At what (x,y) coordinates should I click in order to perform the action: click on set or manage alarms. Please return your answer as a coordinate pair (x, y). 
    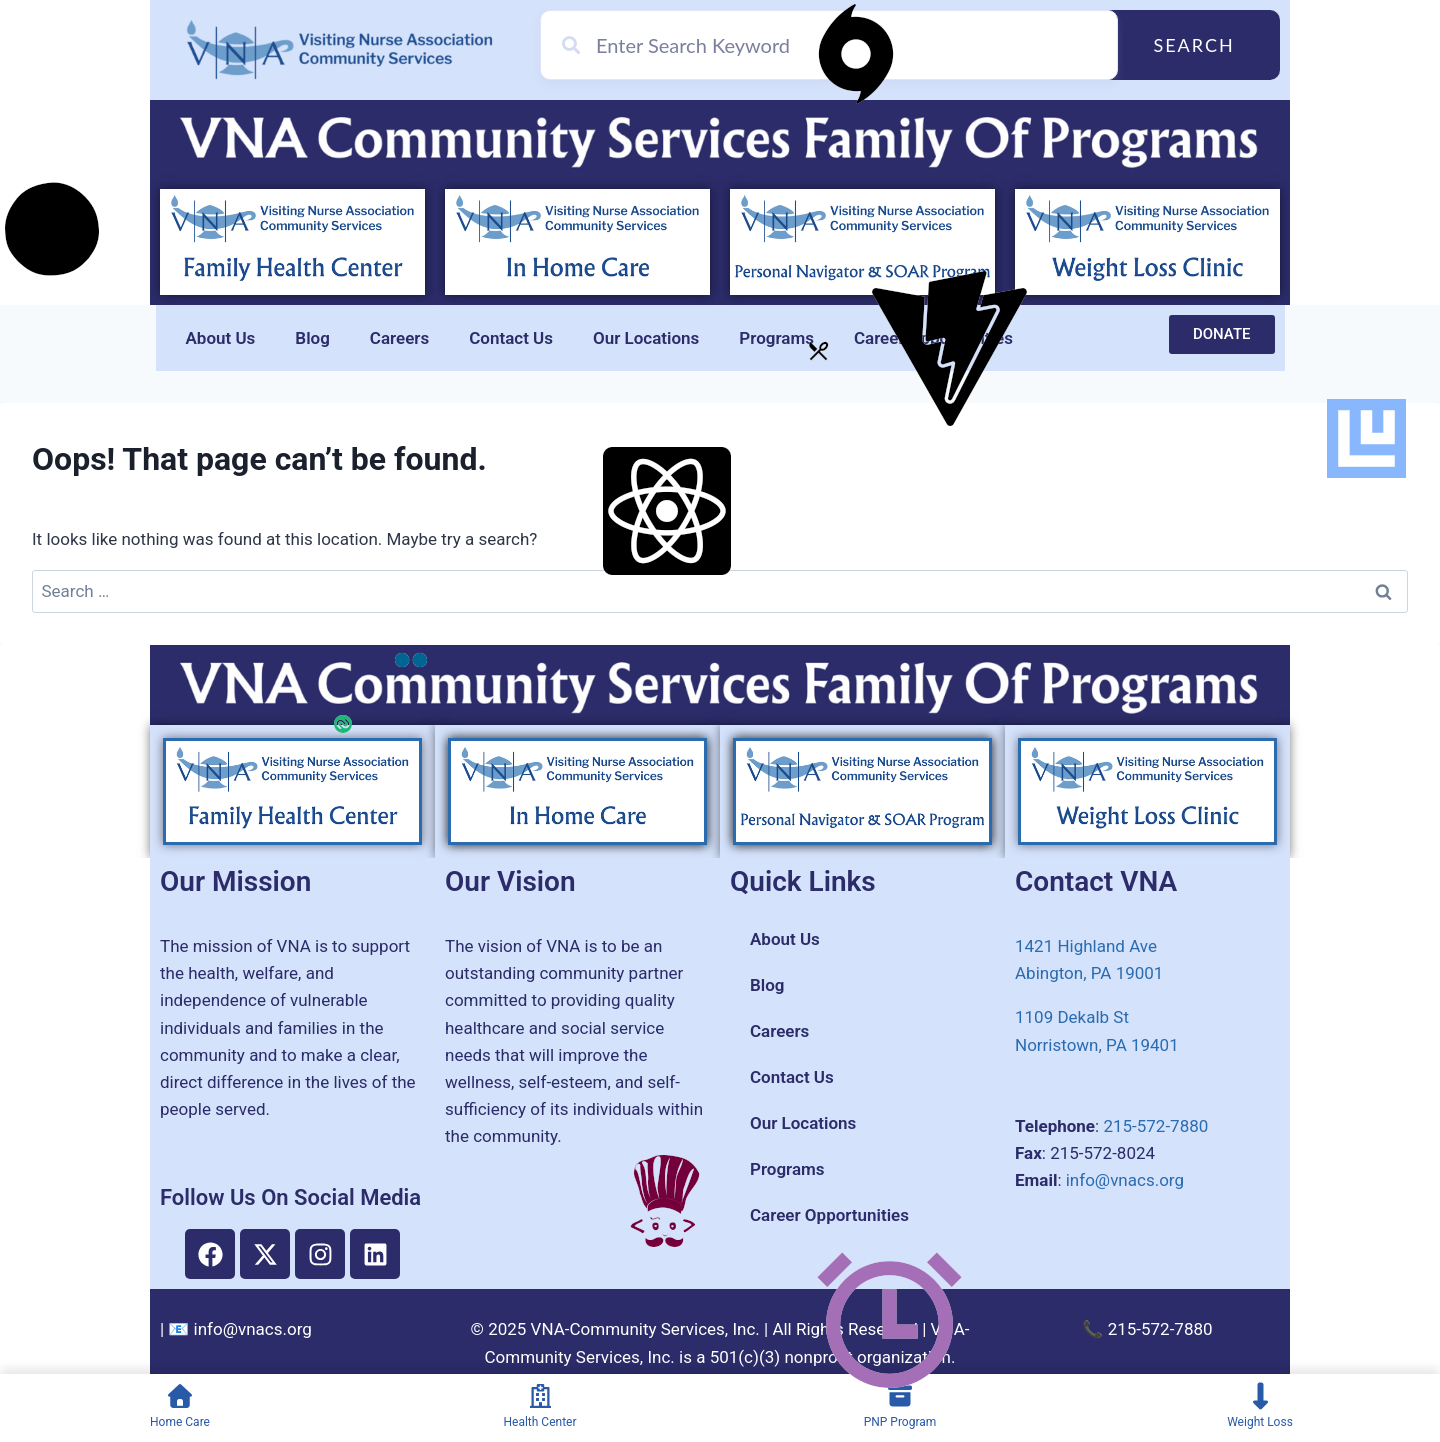
    Looking at the image, I should click on (889, 1317).